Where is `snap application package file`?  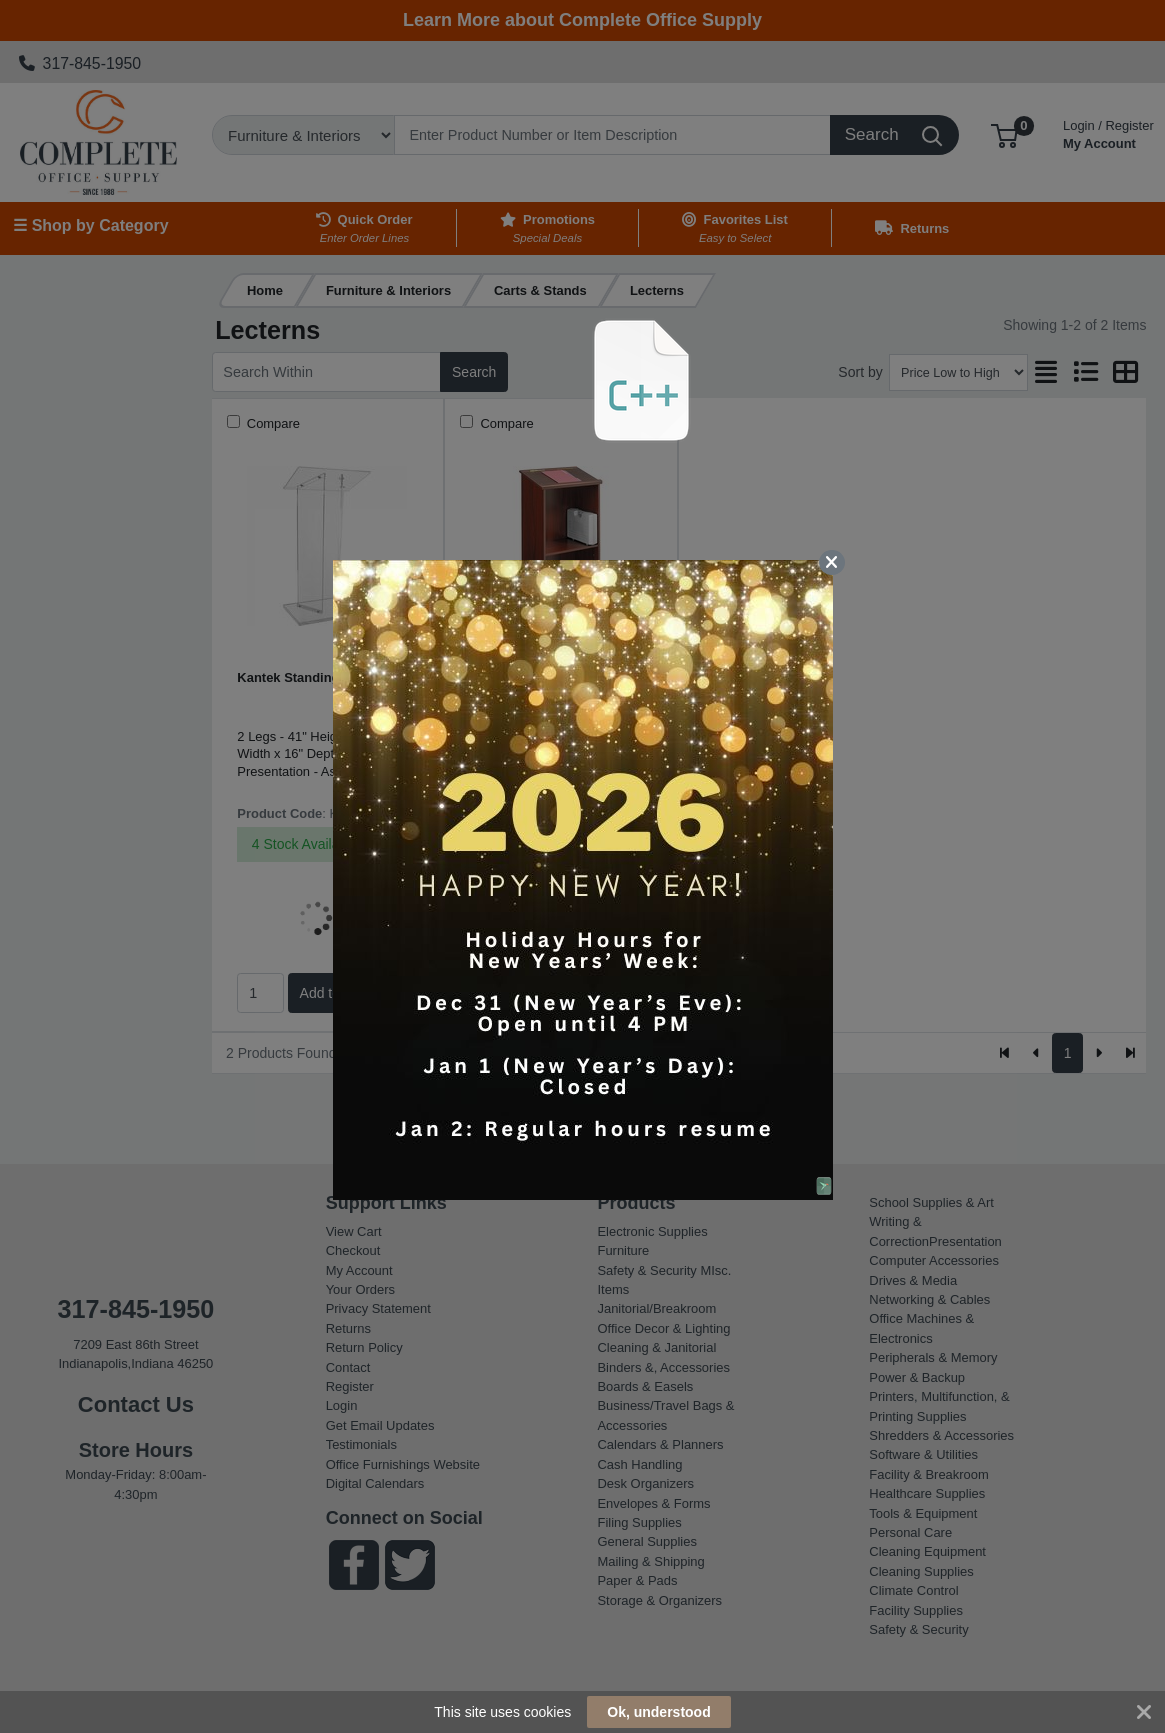 snap application package file is located at coordinates (824, 1186).